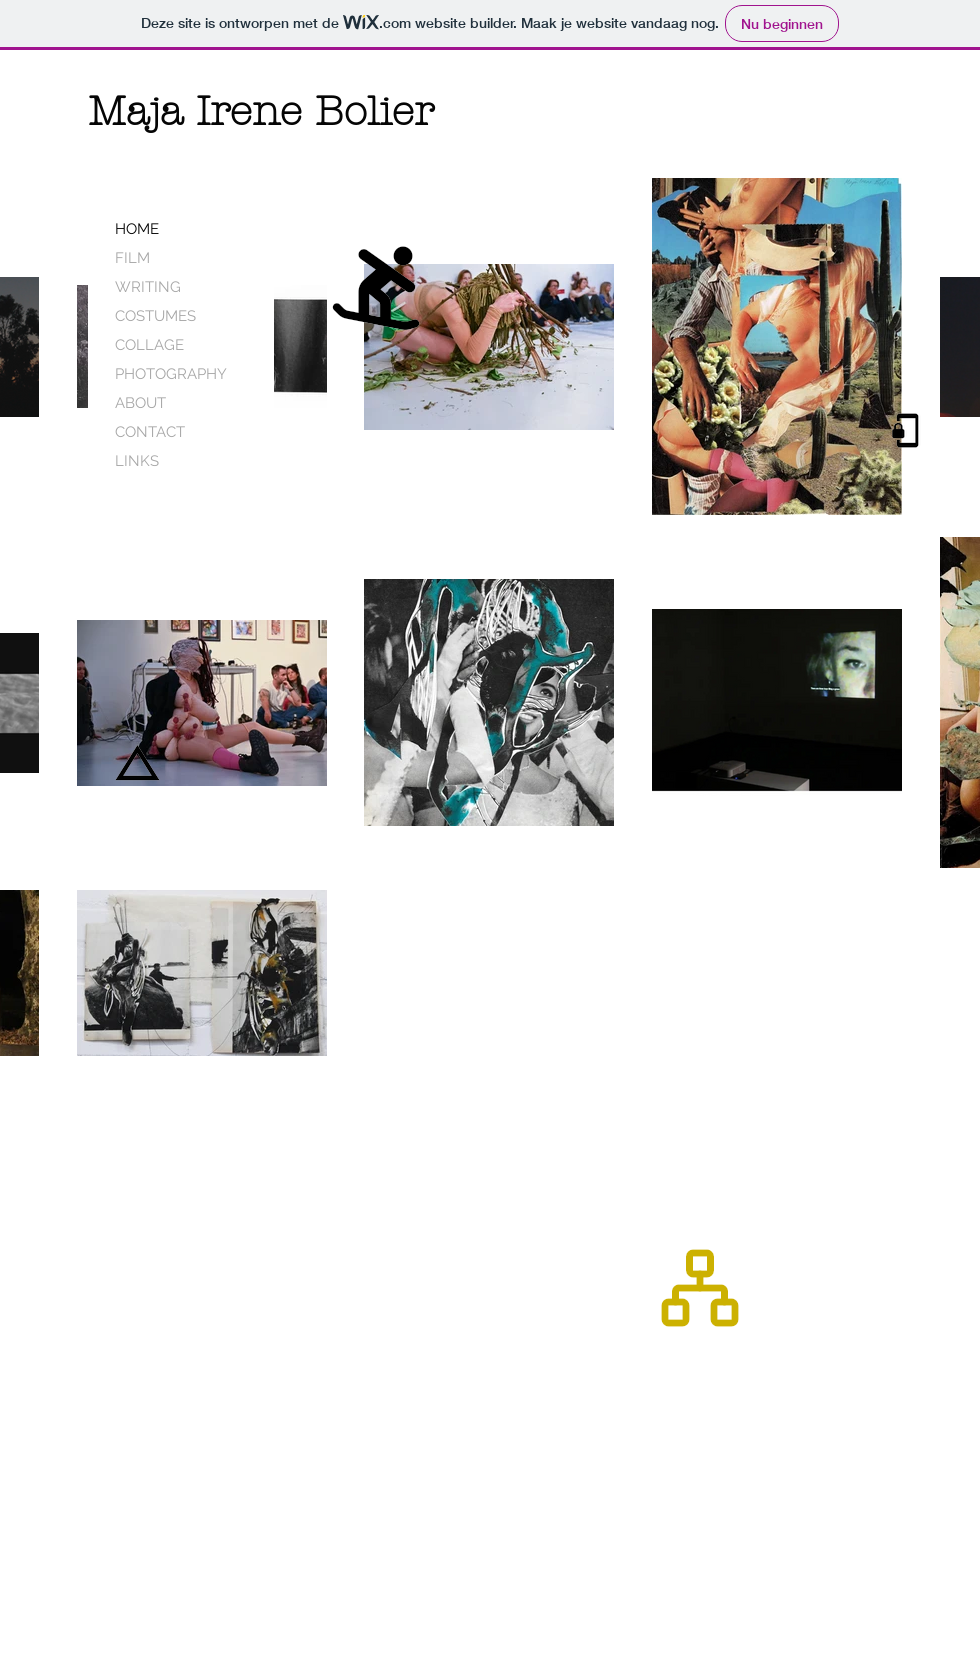 Image resolution: width=980 pixels, height=1676 pixels. Describe the element at coordinates (904, 430) in the screenshot. I see `enable device lock for linked phones` at that location.